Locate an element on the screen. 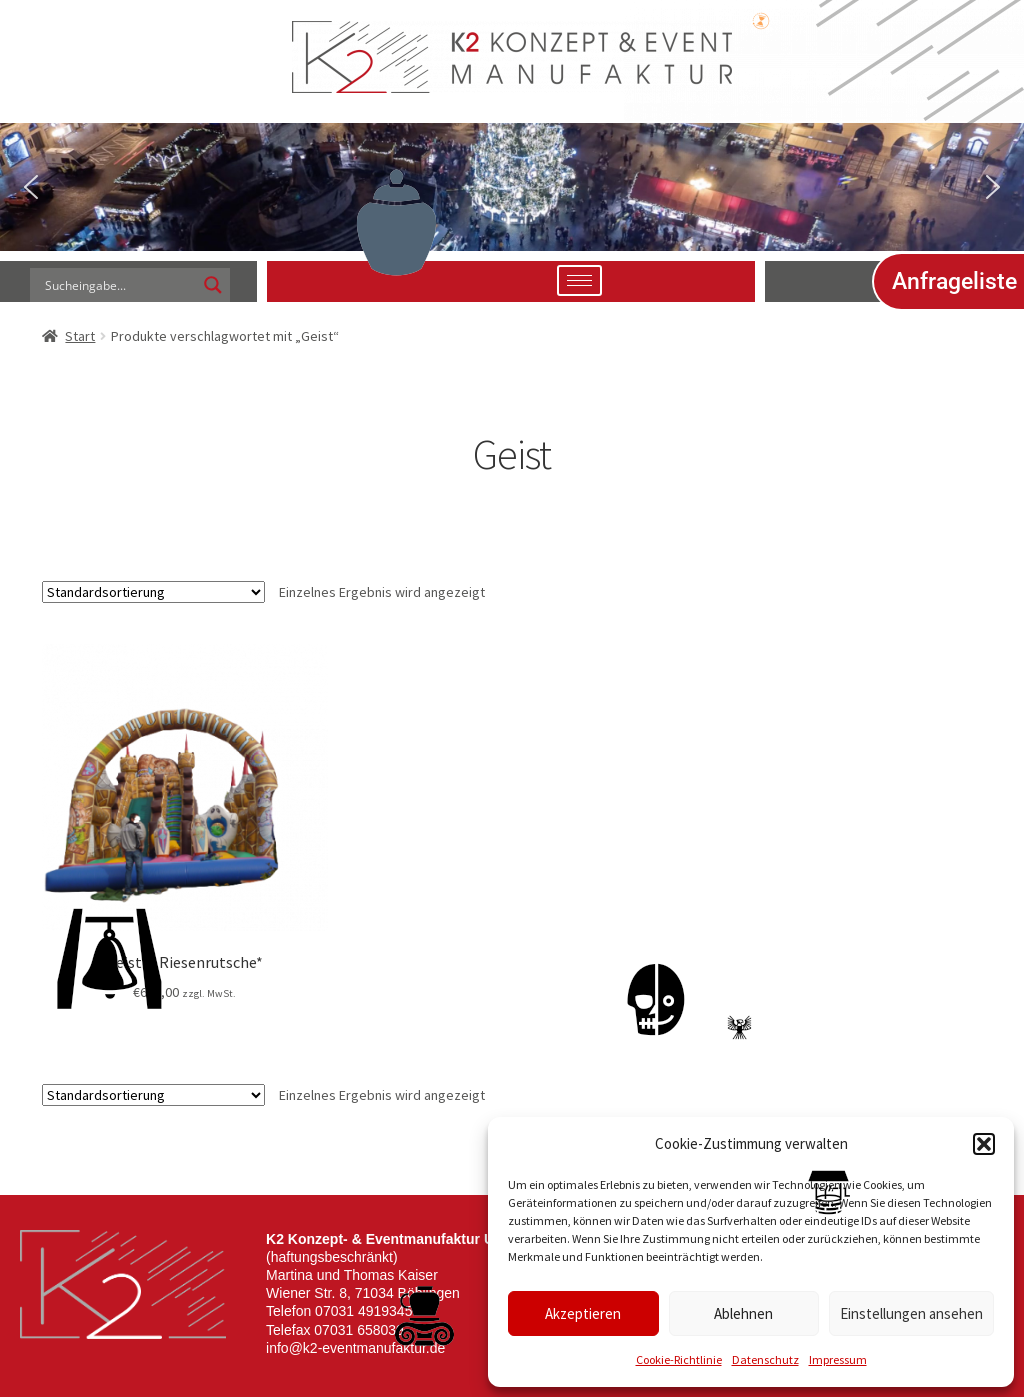 This screenshot has height=1397, width=1024. decorative item or artifact in a game inventory is located at coordinates (424, 1315).